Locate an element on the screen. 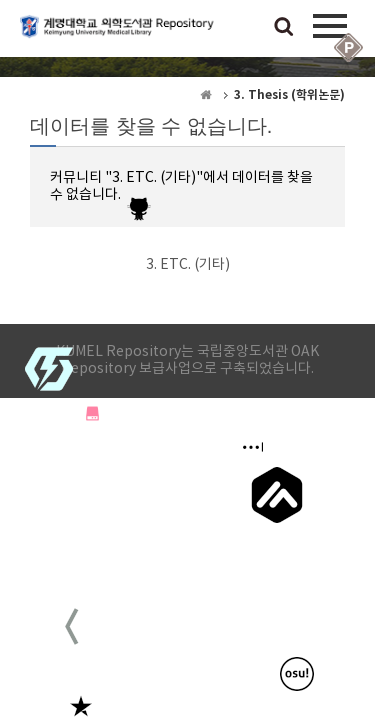 The image size is (375, 720). view trustpilot reviews is located at coordinates (81, 706).